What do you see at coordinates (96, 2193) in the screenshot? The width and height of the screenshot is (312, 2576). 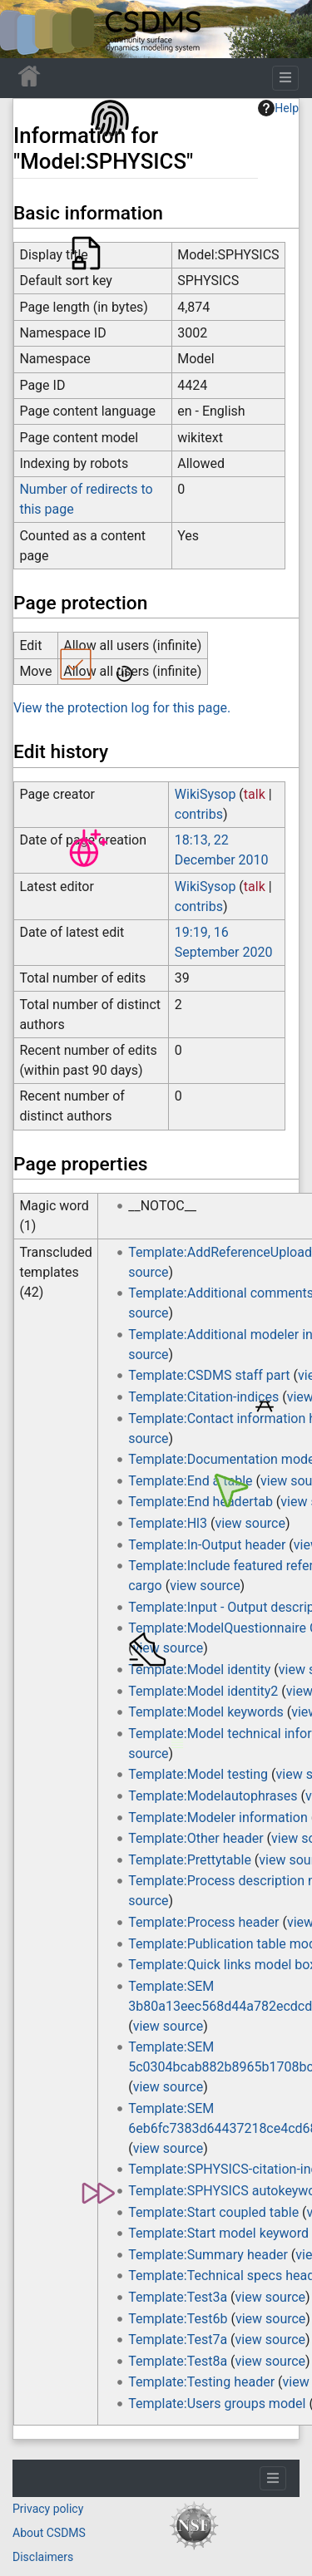 I see `skip forward in media playback` at bounding box center [96, 2193].